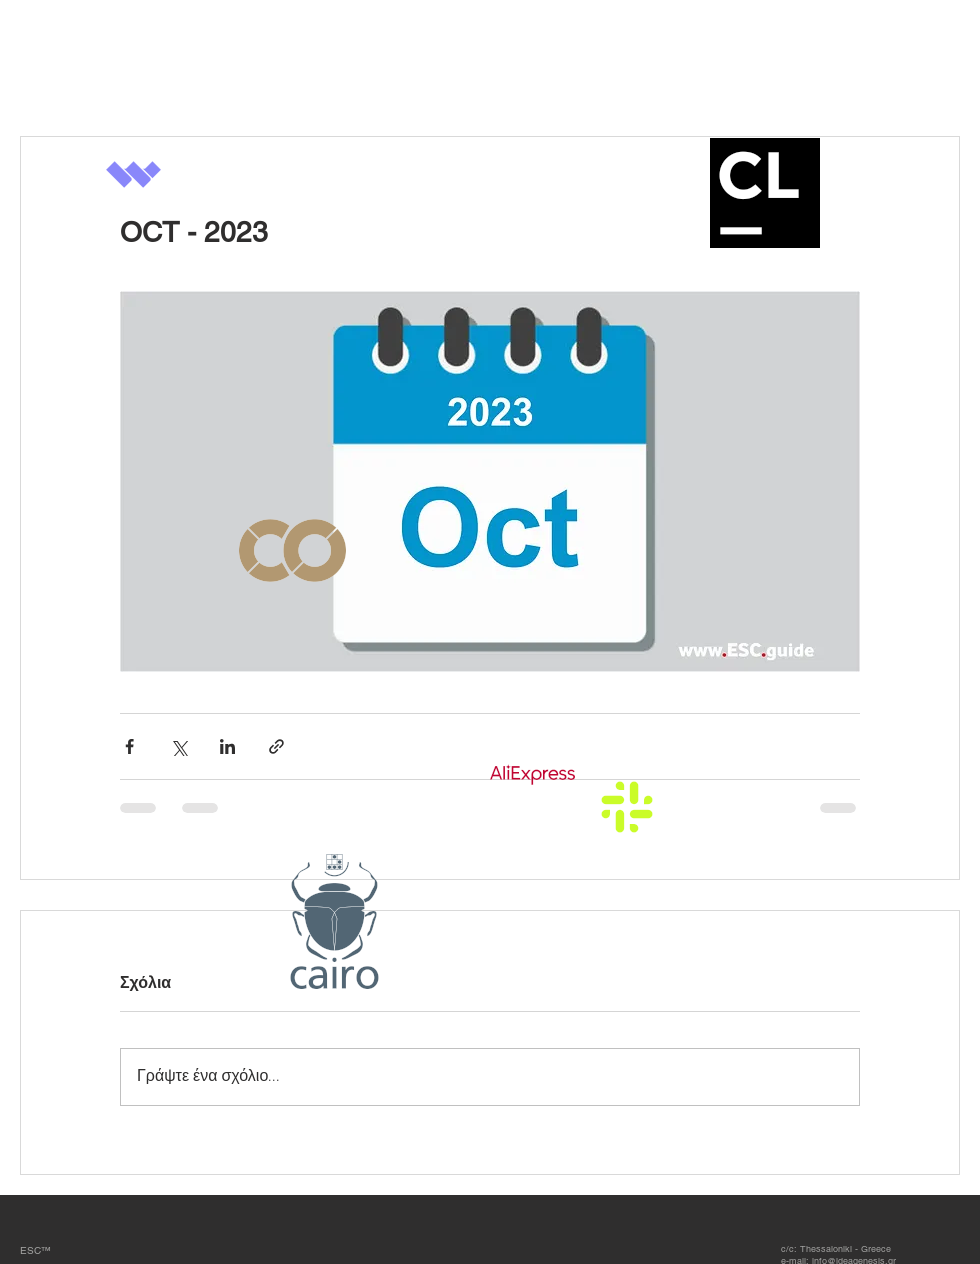  What do you see at coordinates (765, 193) in the screenshot?
I see `open CLion IDE` at bounding box center [765, 193].